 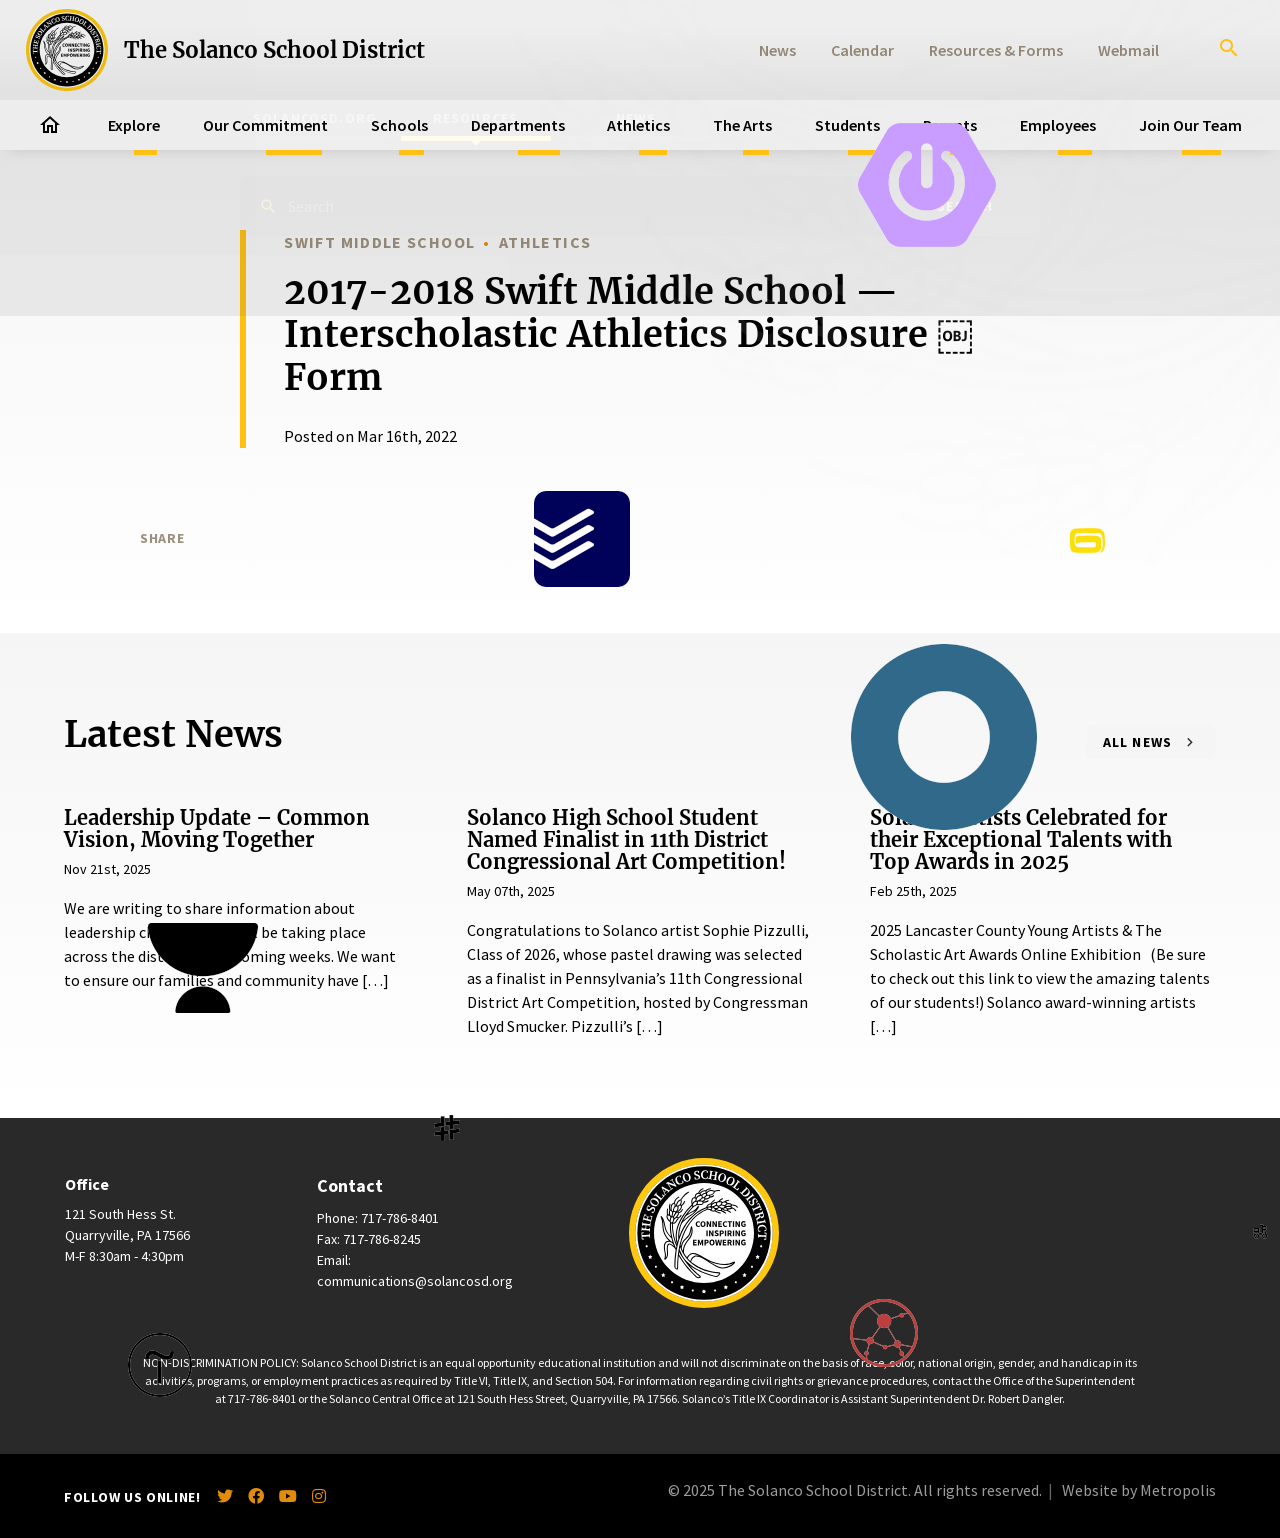 I want to click on select e-bike as transportation mode, so click(x=1260, y=1232).